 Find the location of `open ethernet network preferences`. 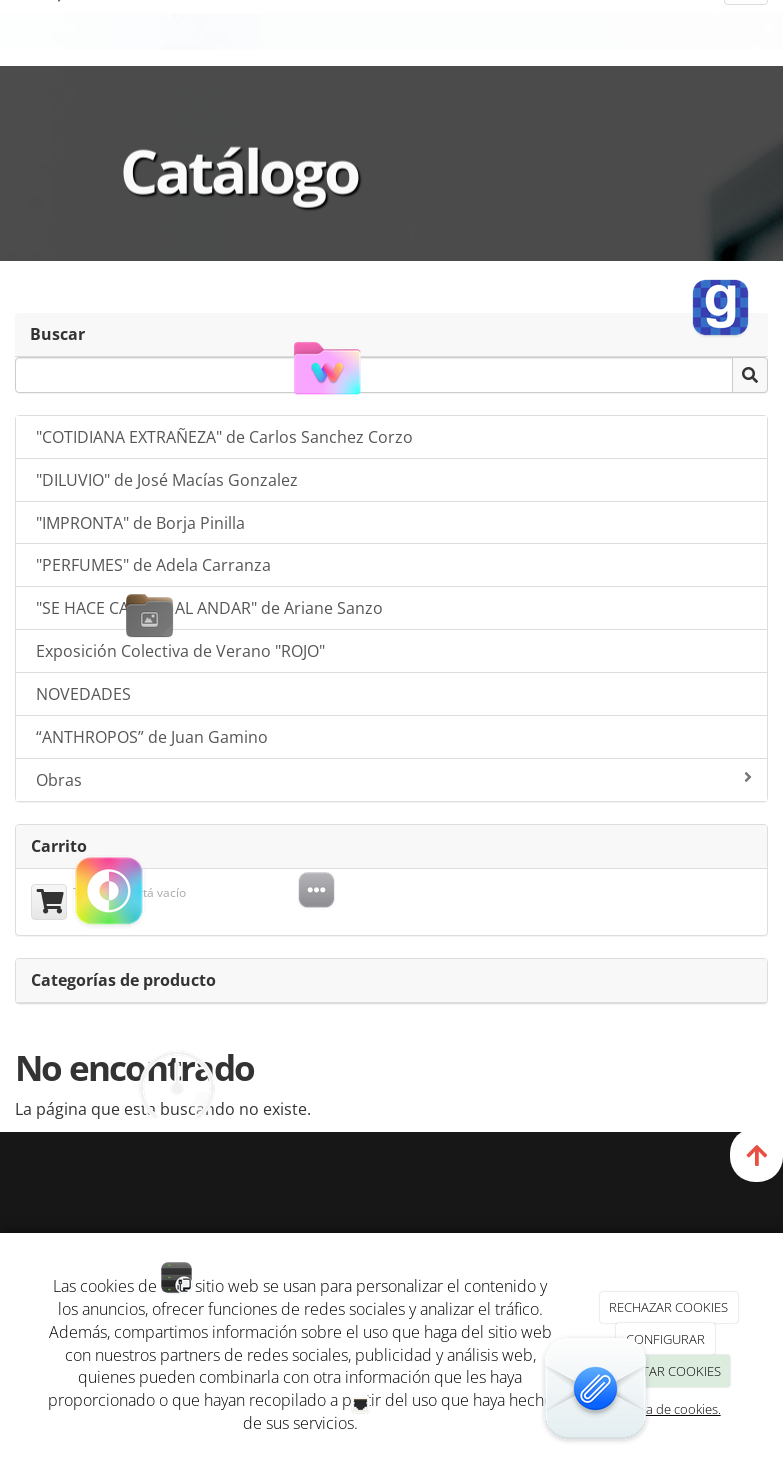

open ethernet network preferences is located at coordinates (360, 1404).